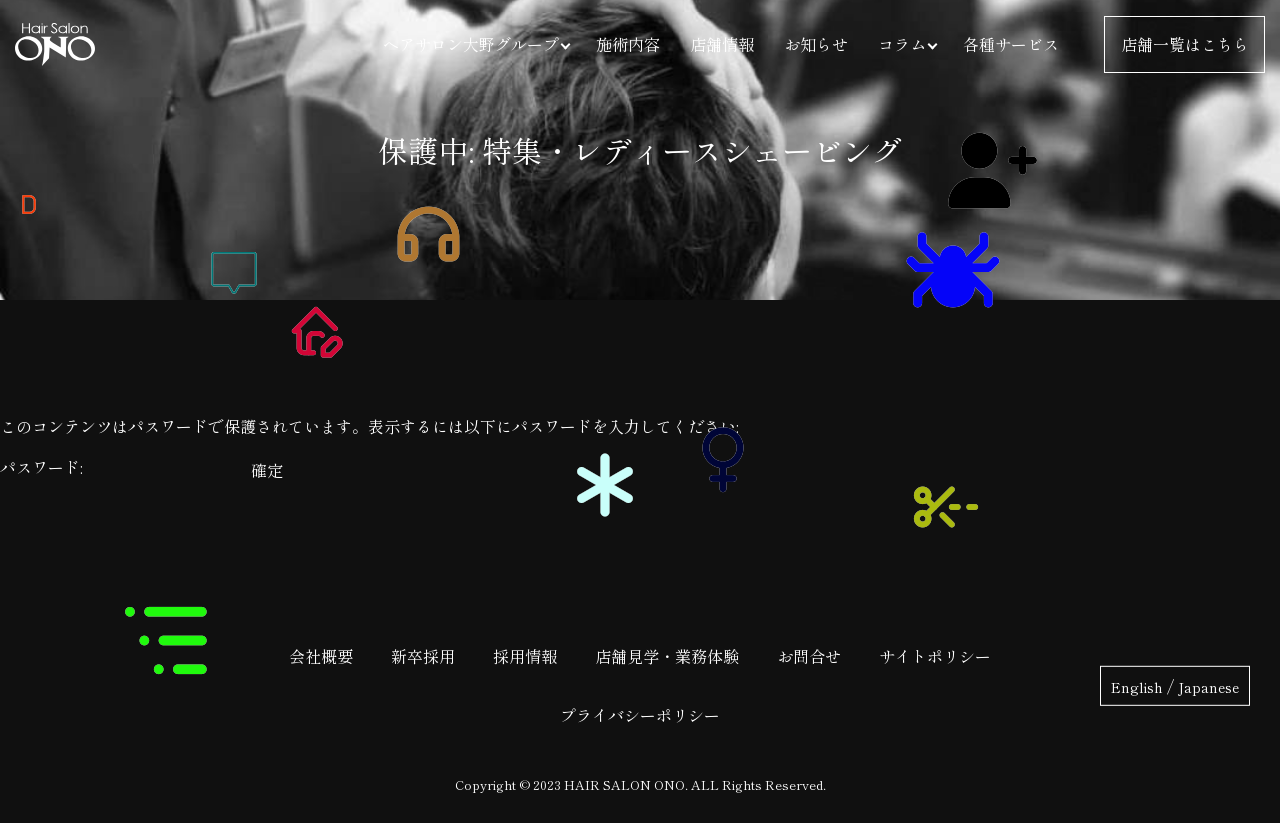 This screenshot has width=1280, height=823. Describe the element at coordinates (605, 485) in the screenshot. I see `indicates a required field in a form` at that location.